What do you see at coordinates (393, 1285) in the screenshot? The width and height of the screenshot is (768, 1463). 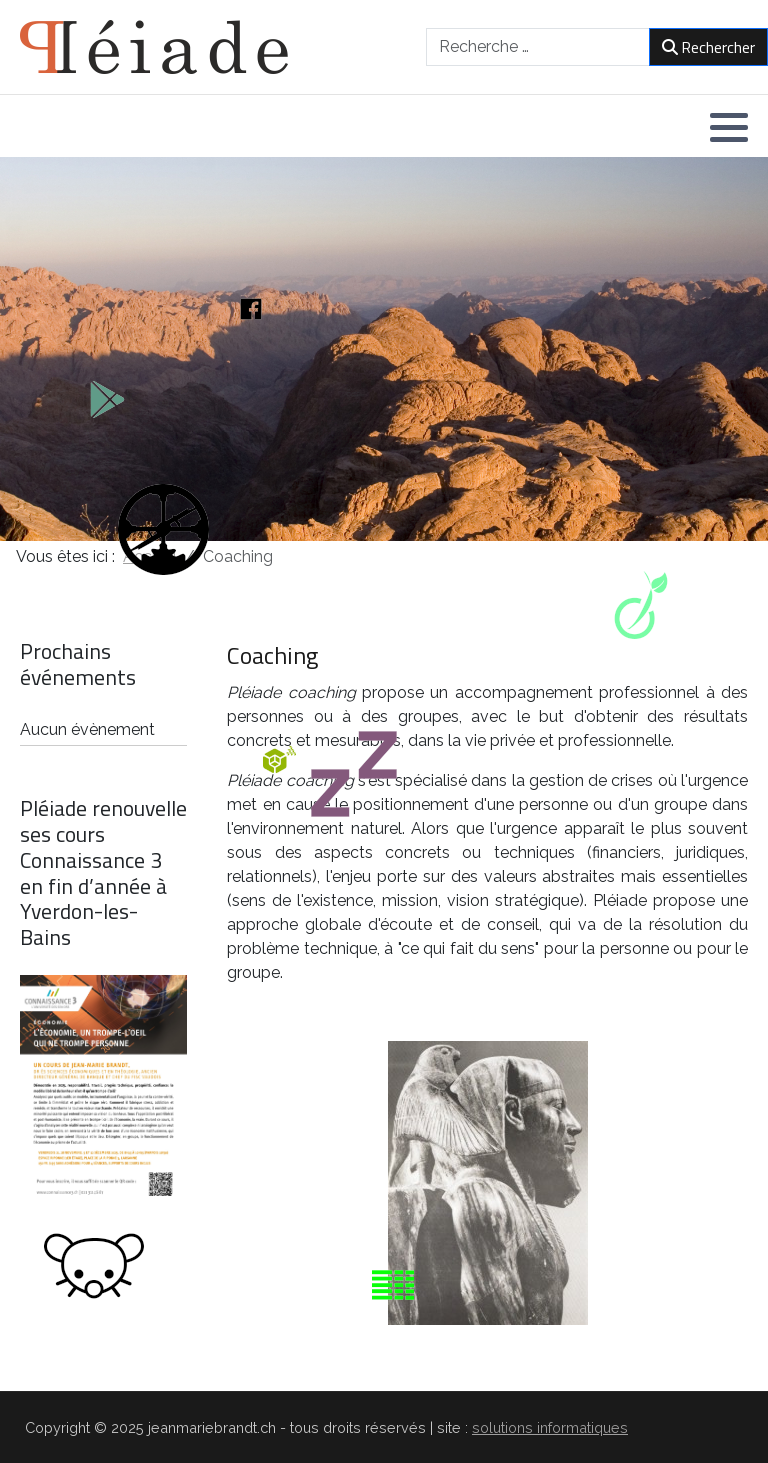 I see `visit server fault community` at bounding box center [393, 1285].